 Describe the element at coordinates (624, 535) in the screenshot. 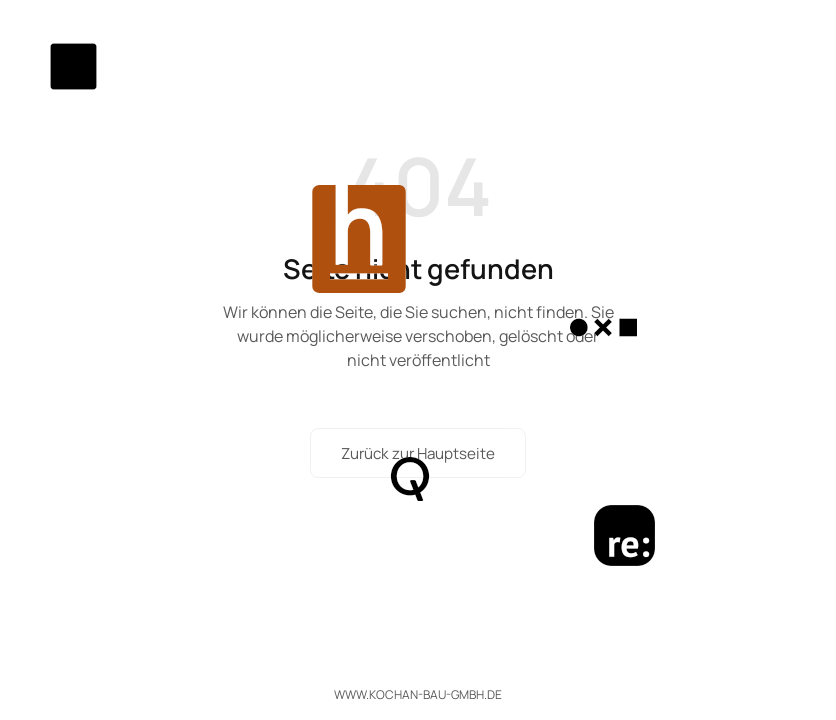

I see `replyd app logo` at that location.